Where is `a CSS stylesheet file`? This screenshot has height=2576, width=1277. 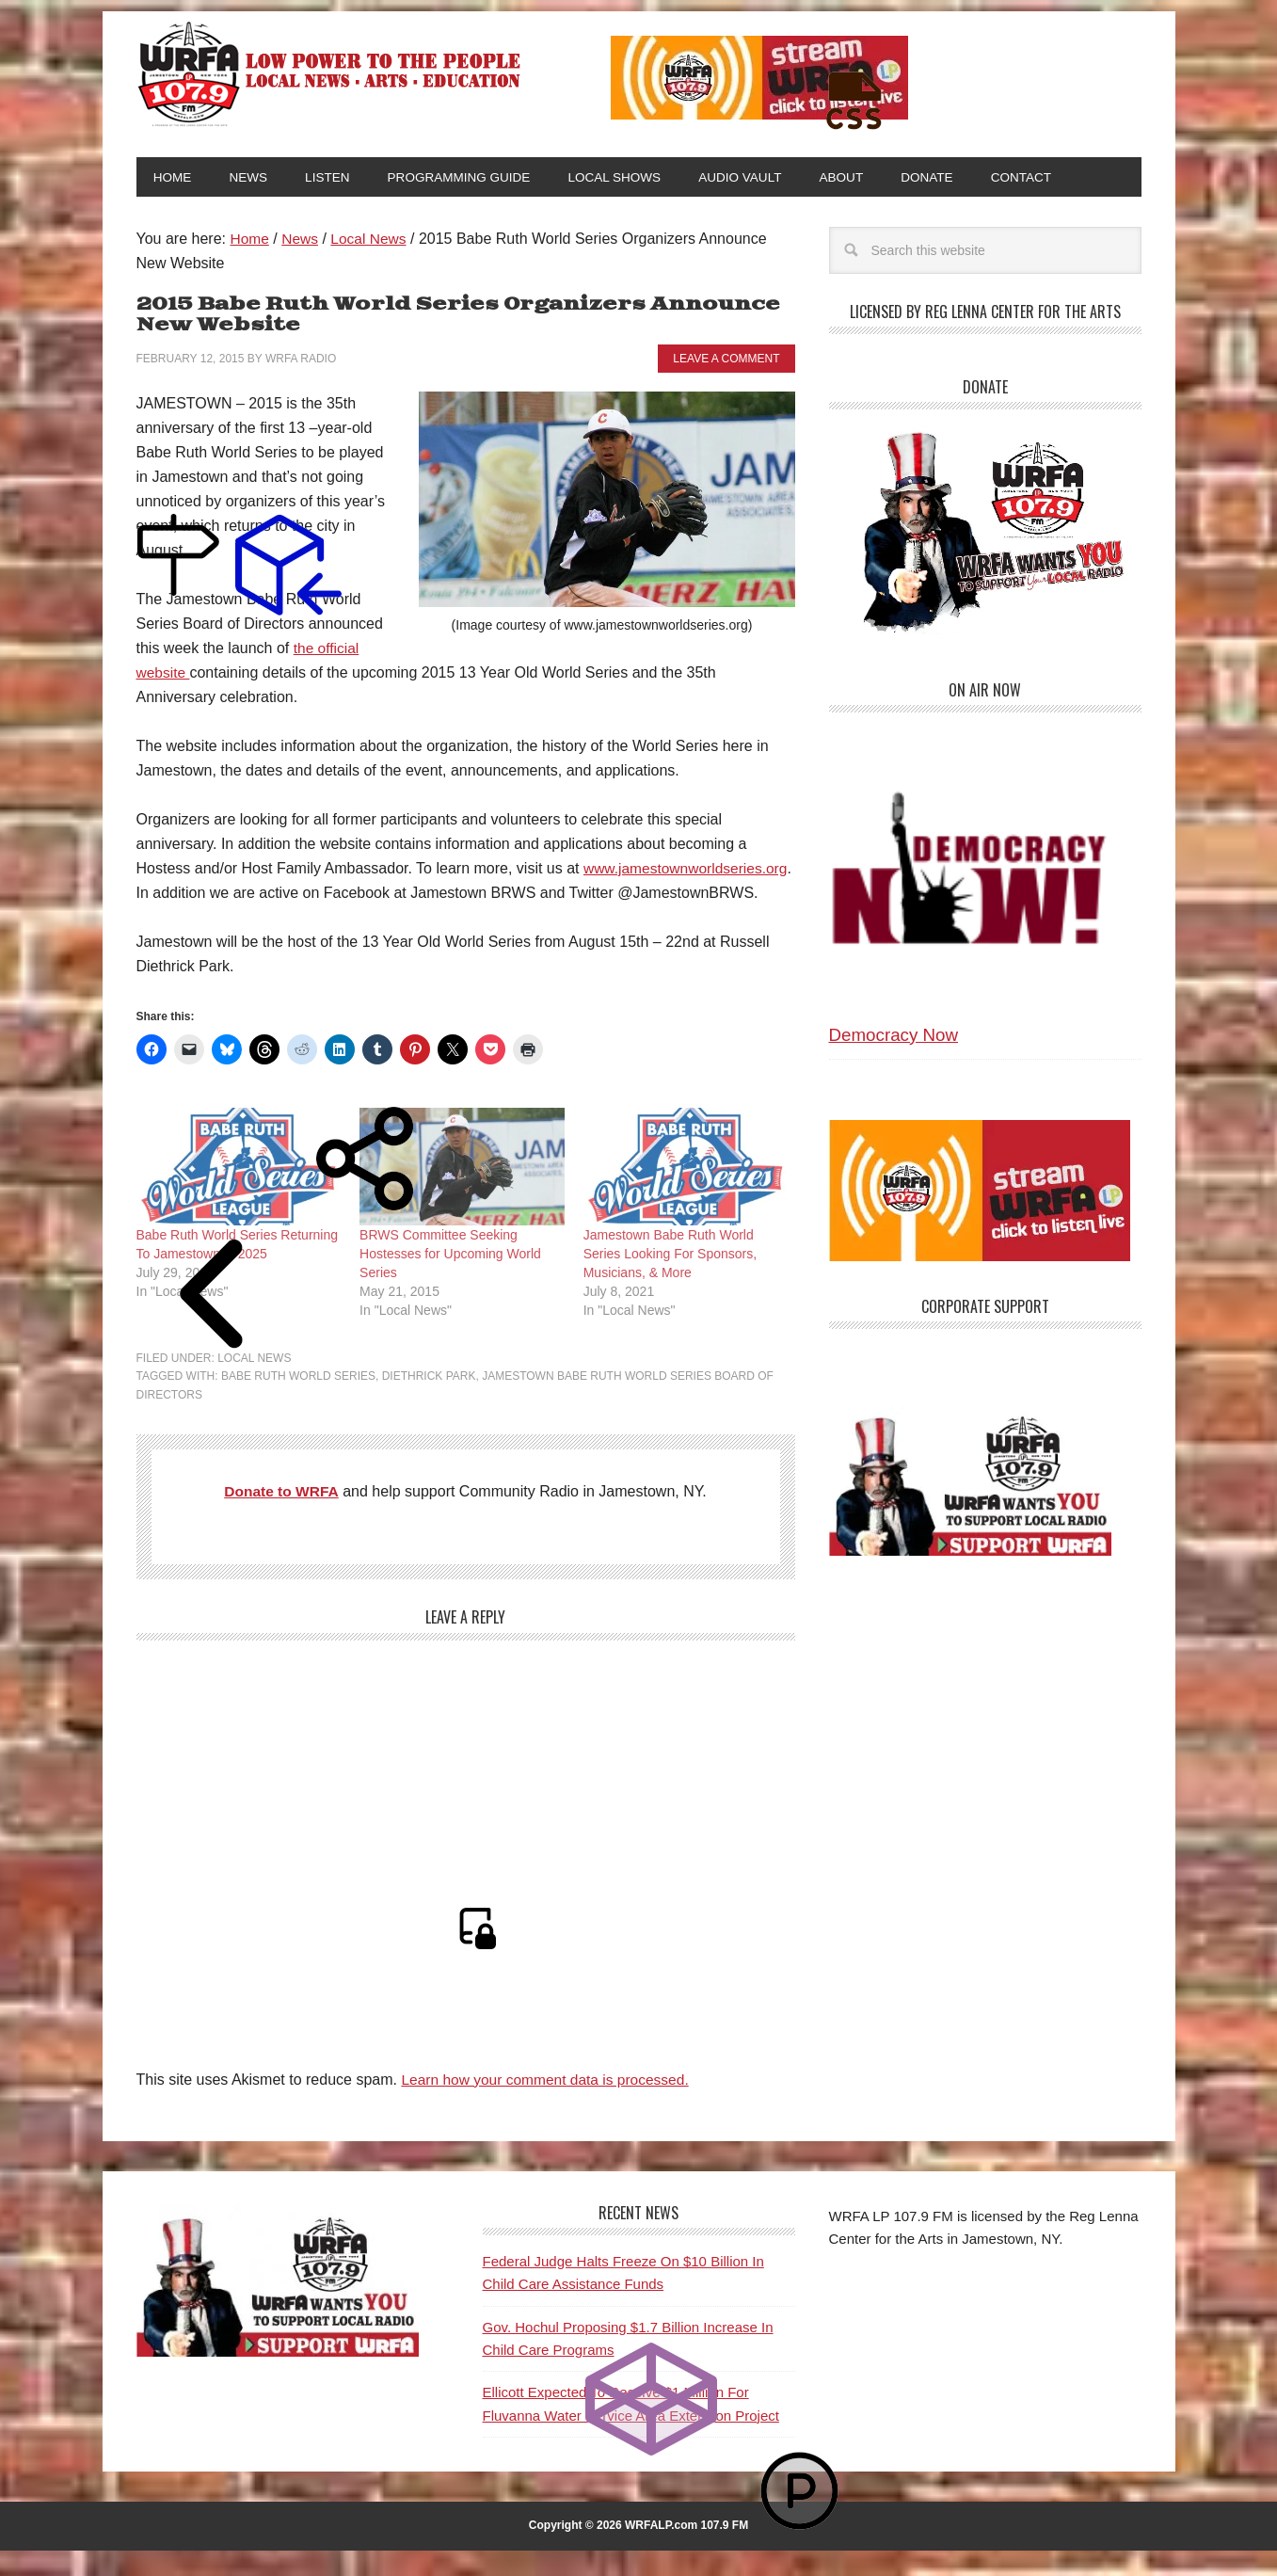 a CSS stylesheet file is located at coordinates (854, 103).